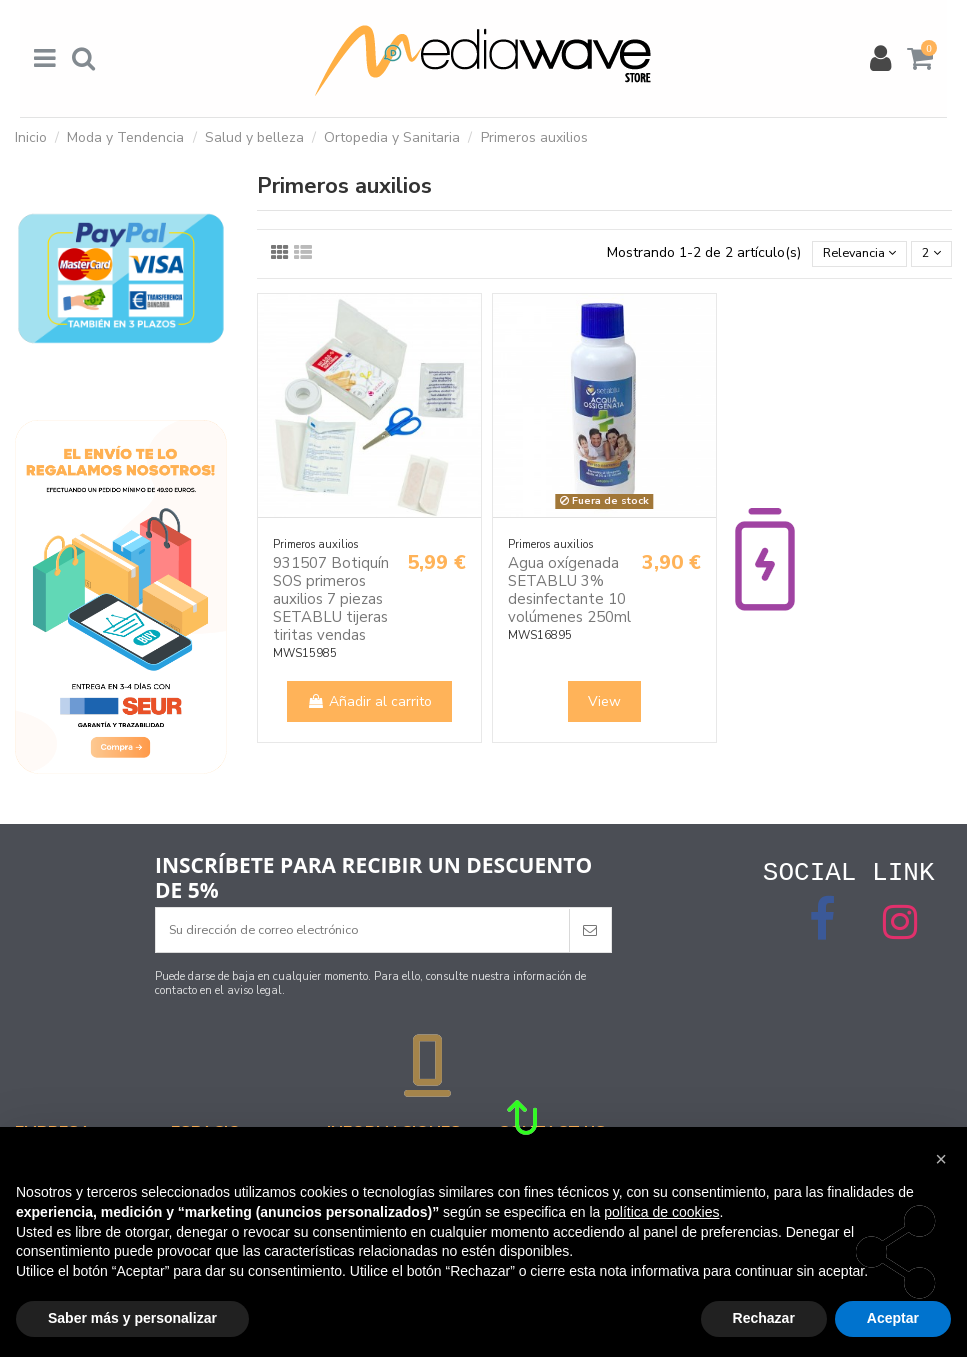  Describe the element at coordinates (523, 1117) in the screenshot. I see `go back to previous screen or section` at that location.